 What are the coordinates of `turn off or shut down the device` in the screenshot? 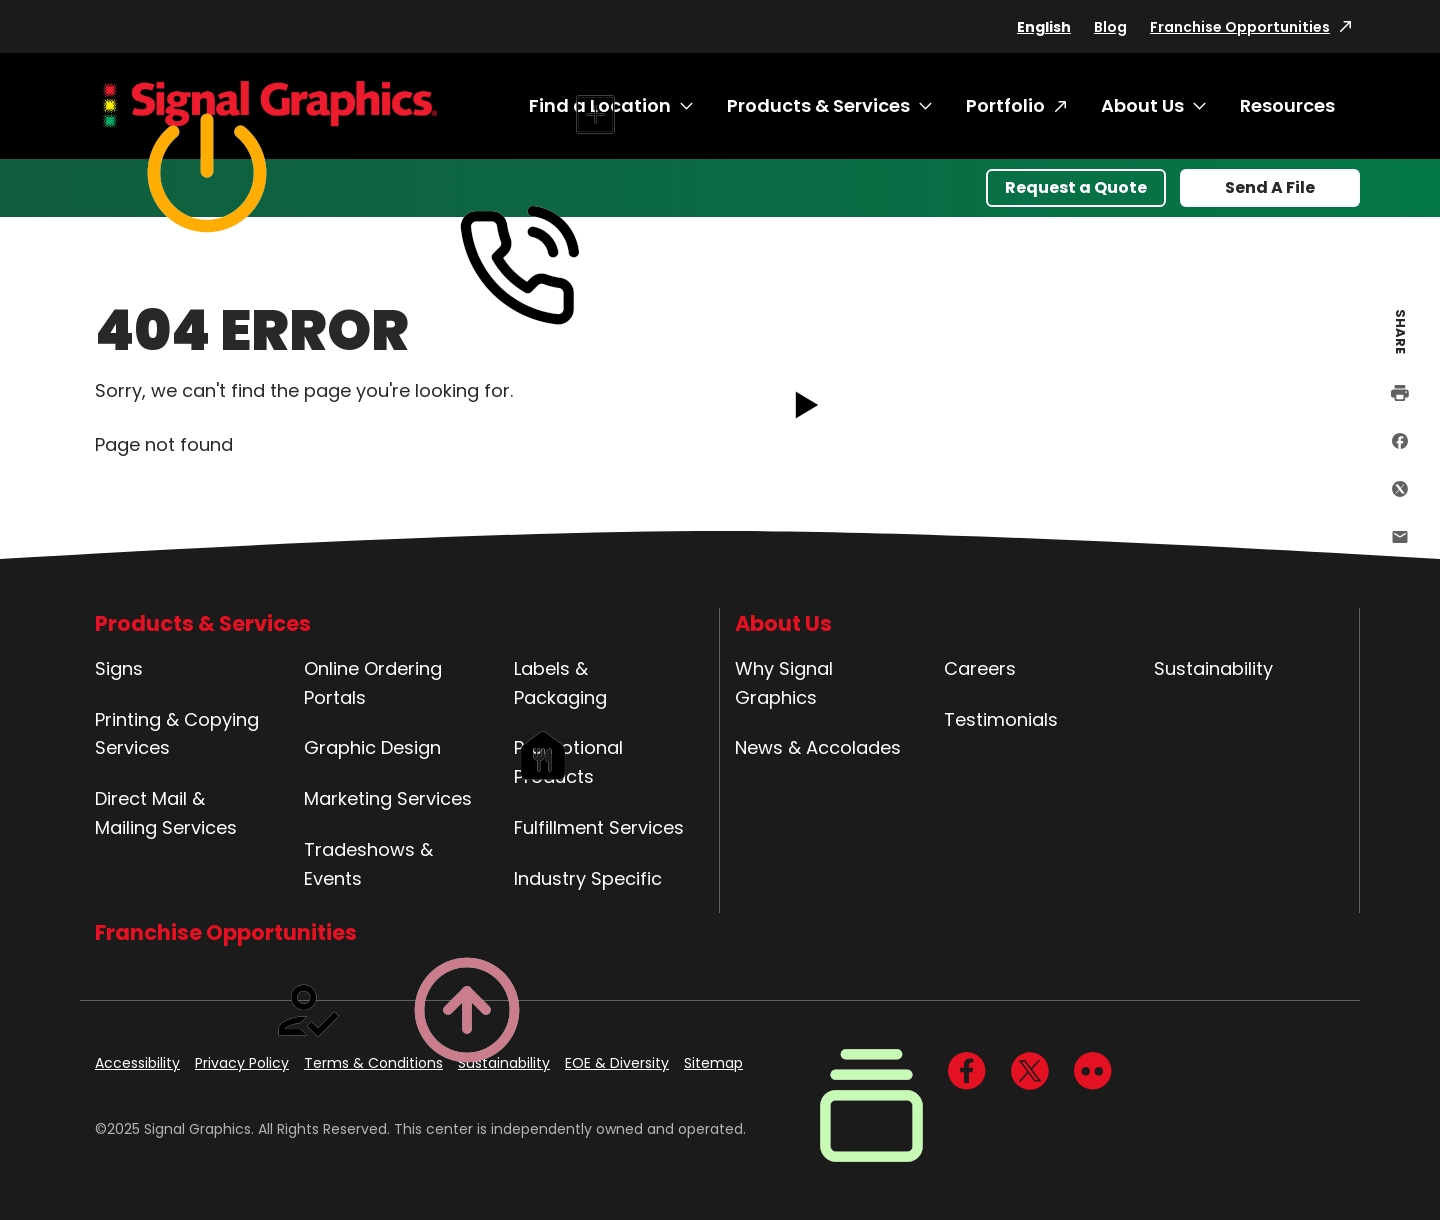 It's located at (207, 173).